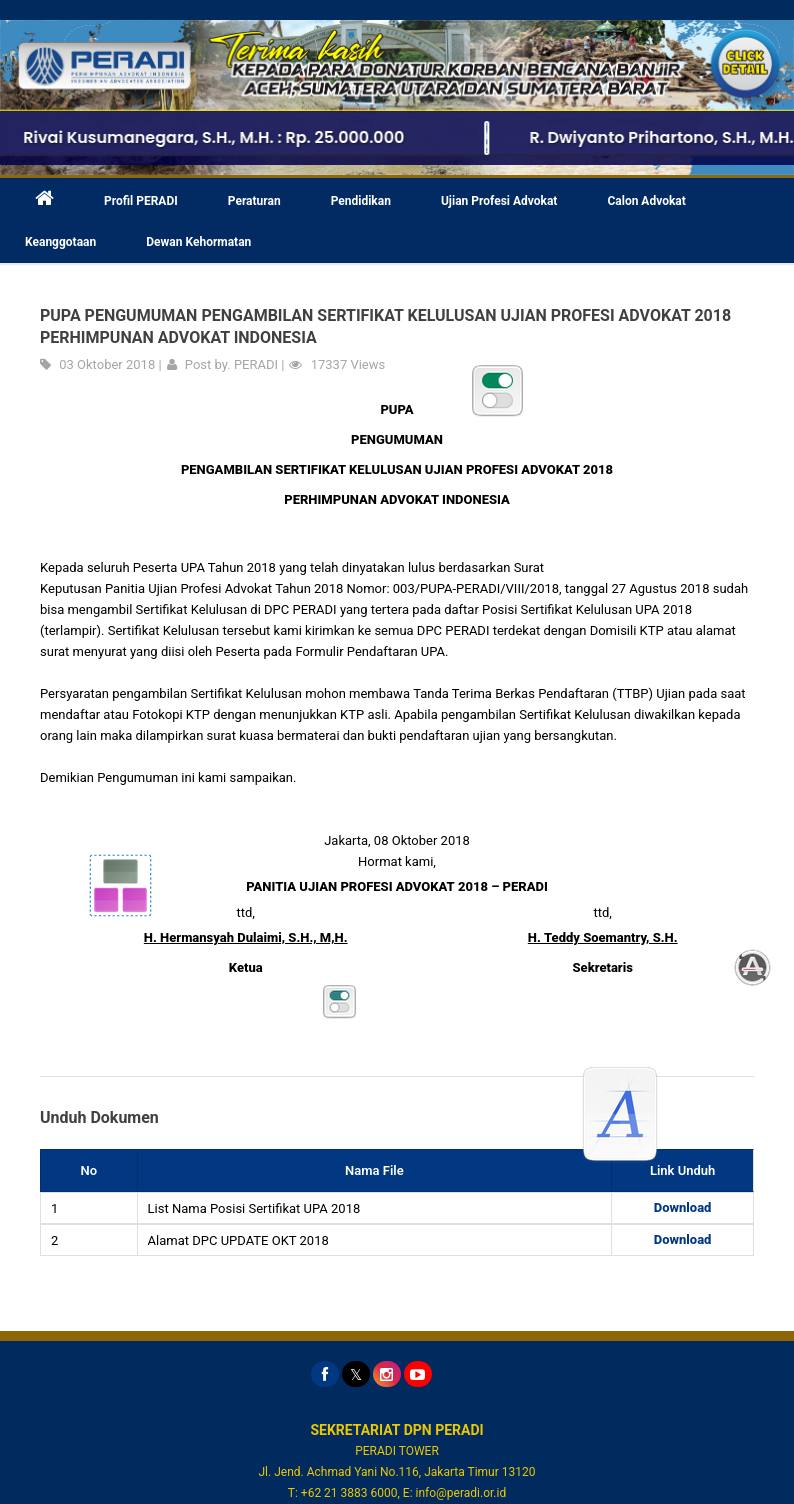 The height and width of the screenshot is (1504, 794). I want to click on open the system software update application, so click(752, 967).